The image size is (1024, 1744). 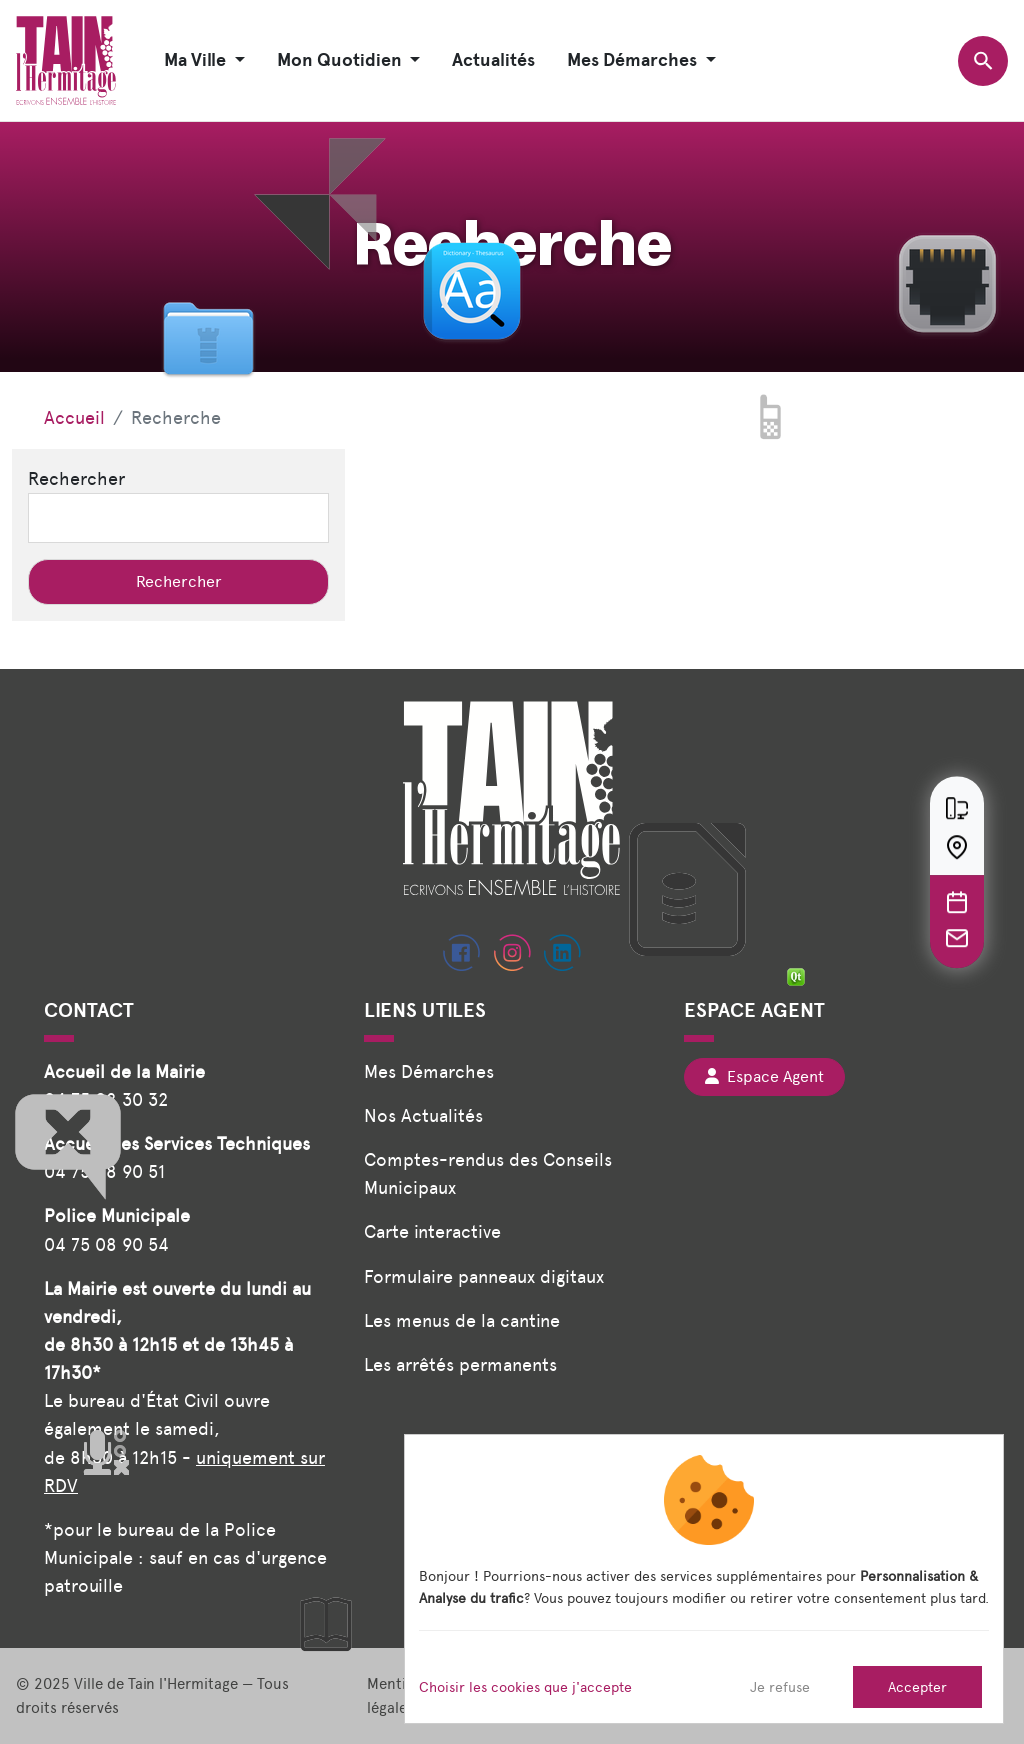 What do you see at coordinates (208, 338) in the screenshot?
I see `open Intego security software folder` at bounding box center [208, 338].